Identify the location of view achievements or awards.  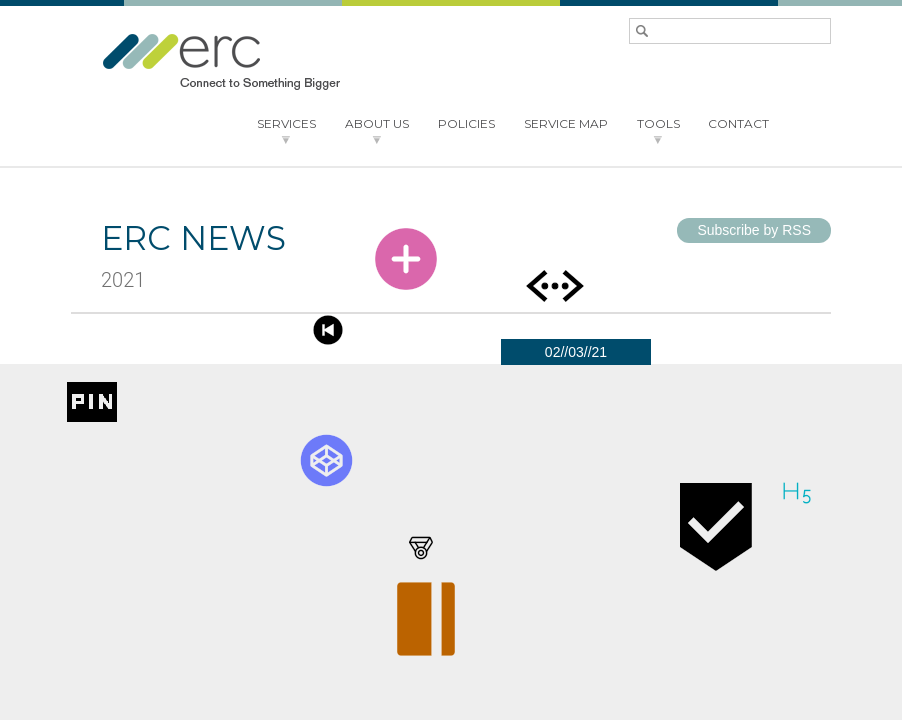
(421, 548).